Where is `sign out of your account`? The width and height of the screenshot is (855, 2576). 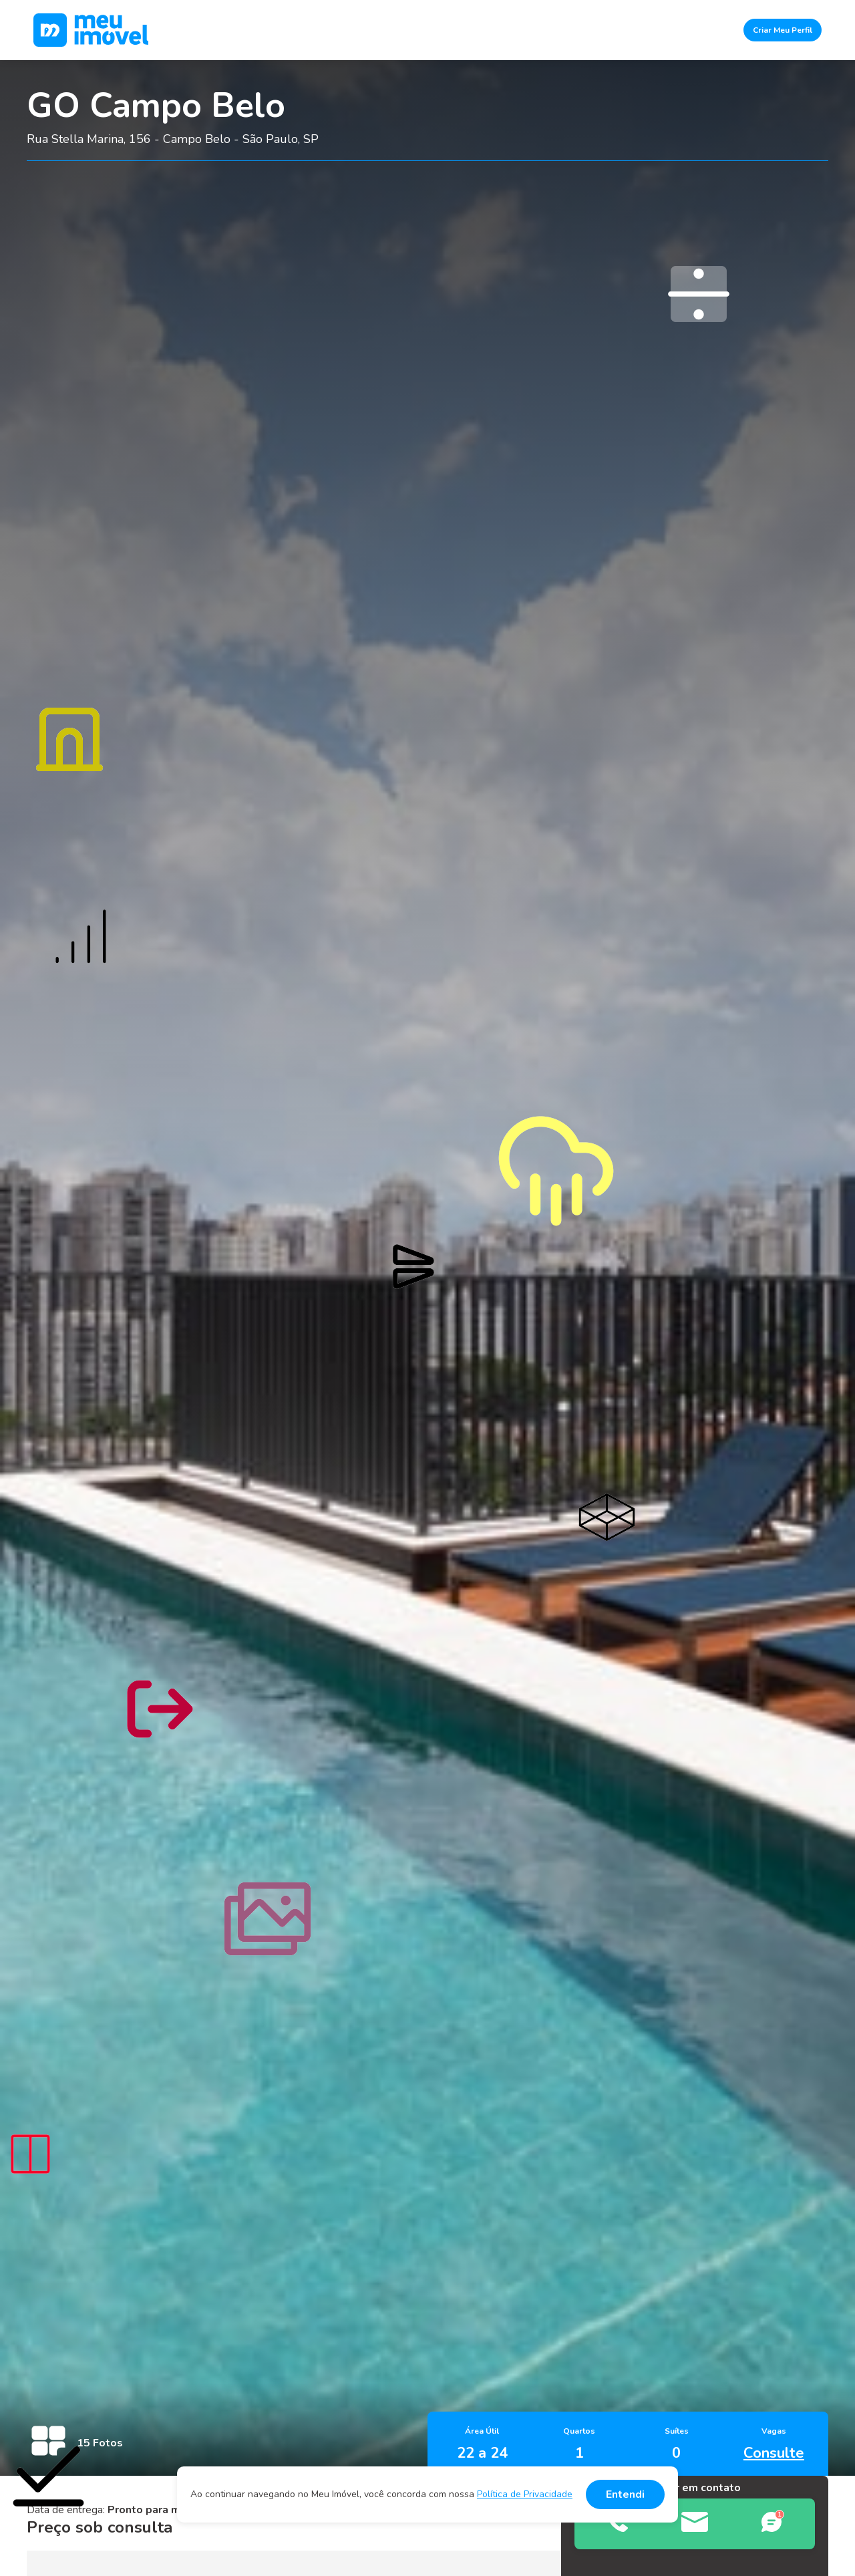 sign out of your account is located at coordinates (160, 1709).